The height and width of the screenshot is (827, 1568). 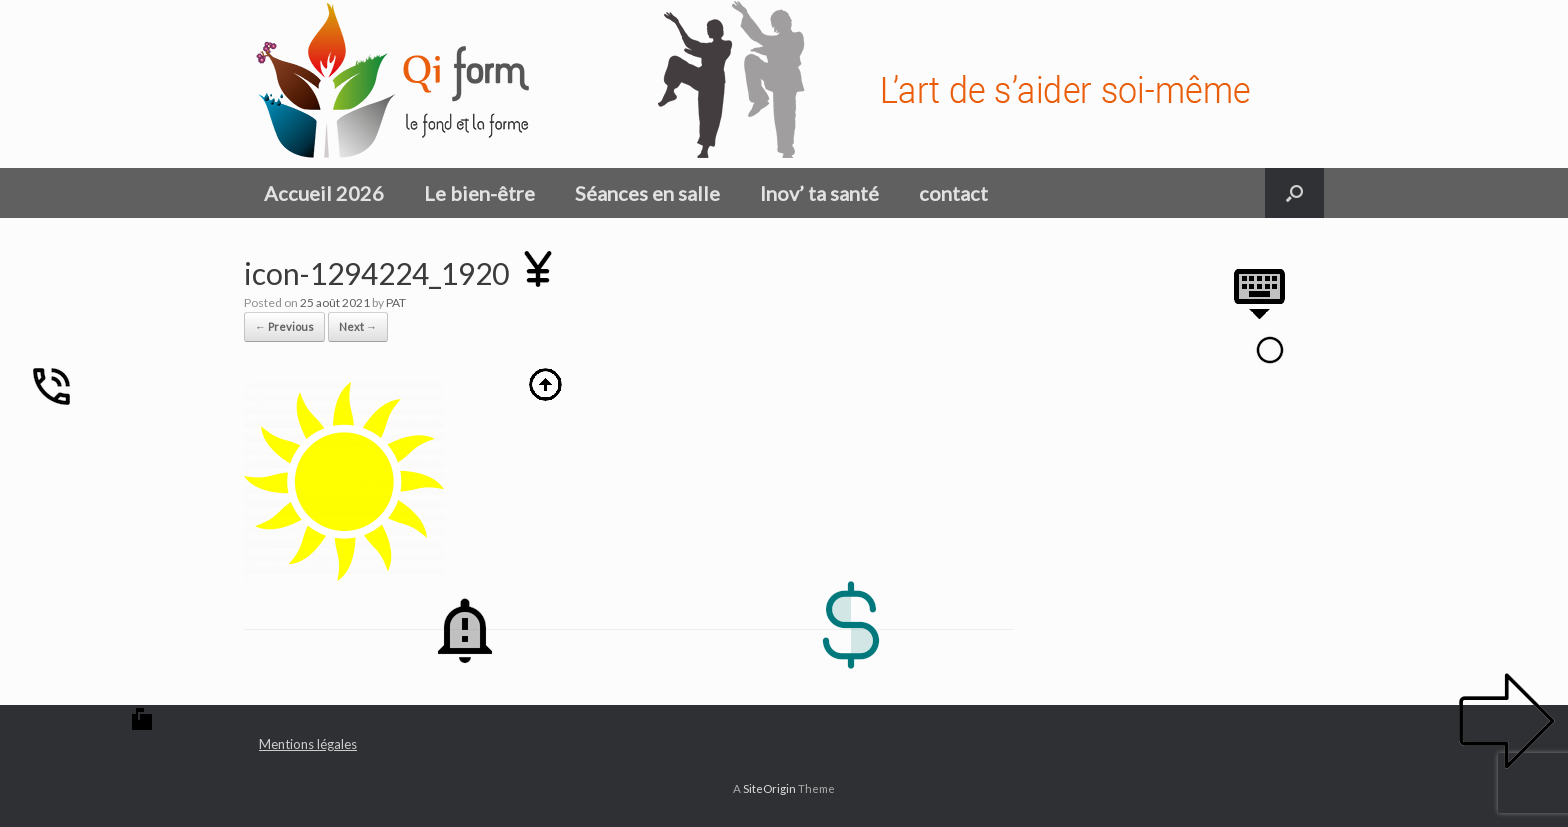 I want to click on hide the on-screen keyboard, so click(x=1259, y=291).